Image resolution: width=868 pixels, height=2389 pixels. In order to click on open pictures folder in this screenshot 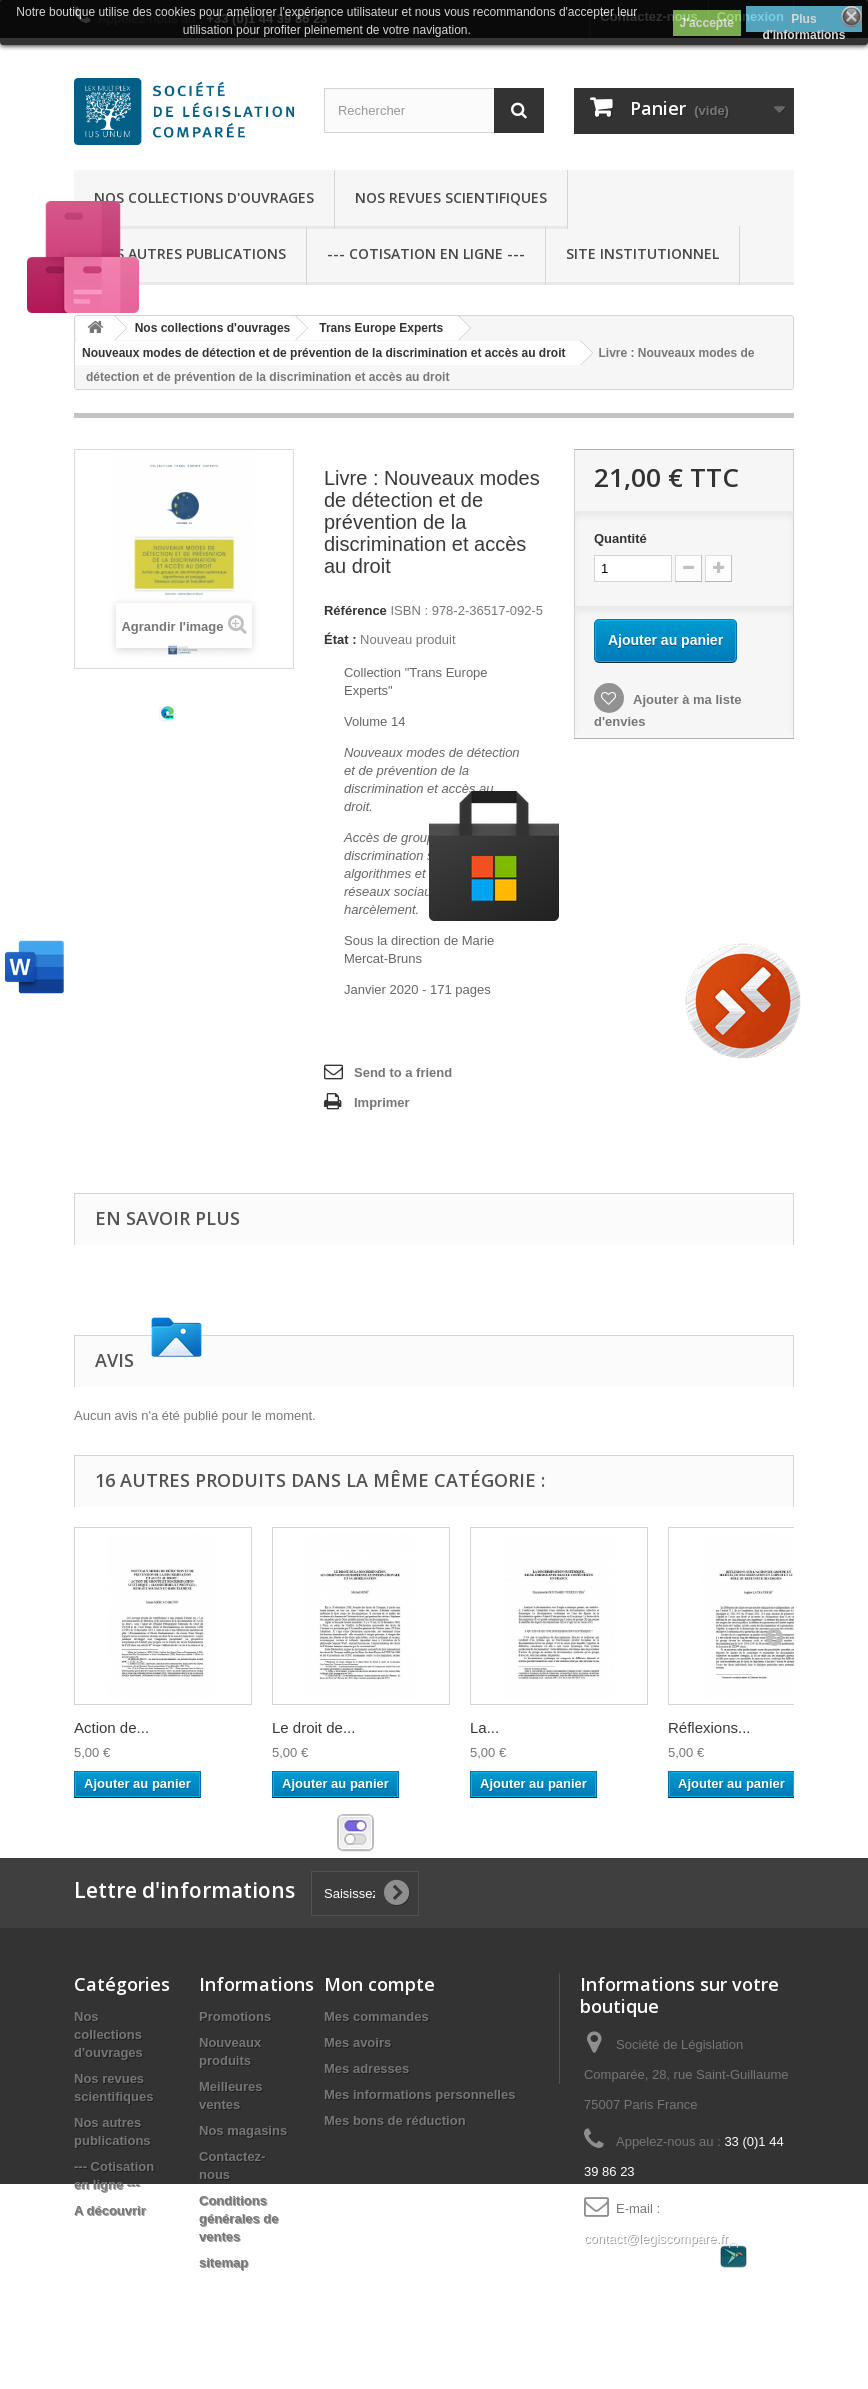, I will do `click(176, 1338)`.